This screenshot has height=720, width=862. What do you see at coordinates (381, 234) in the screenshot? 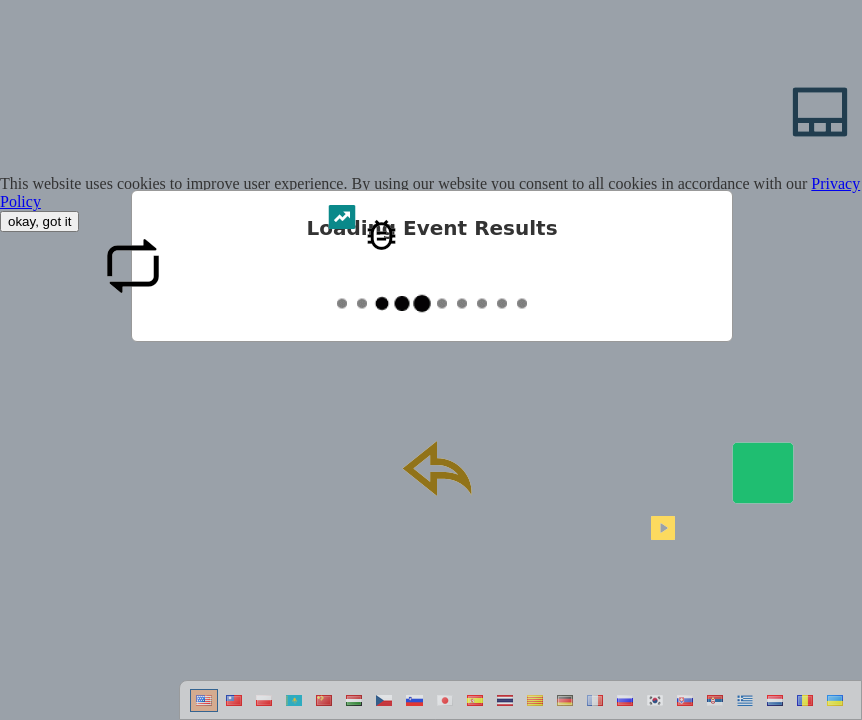
I see `report a bug or software issue` at bounding box center [381, 234].